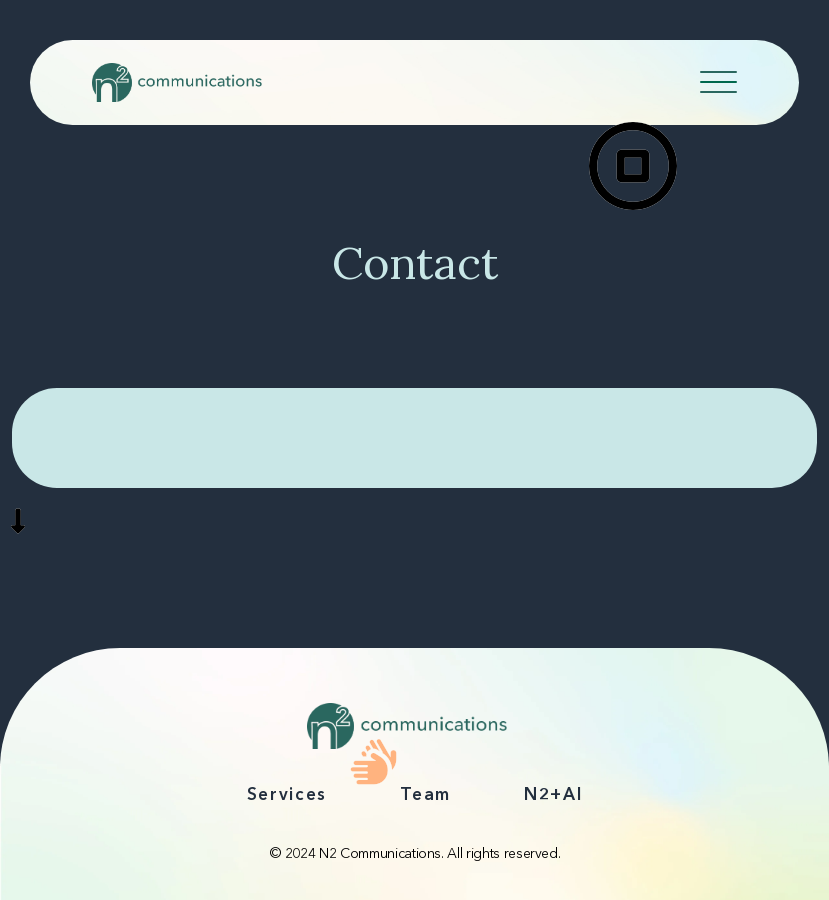 Image resolution: width=829 pixels, height=900 pixels. What do you see at coordinates (633, 166) in the screenshot?
I see `stop media playback` at bounding box center [633, 166].